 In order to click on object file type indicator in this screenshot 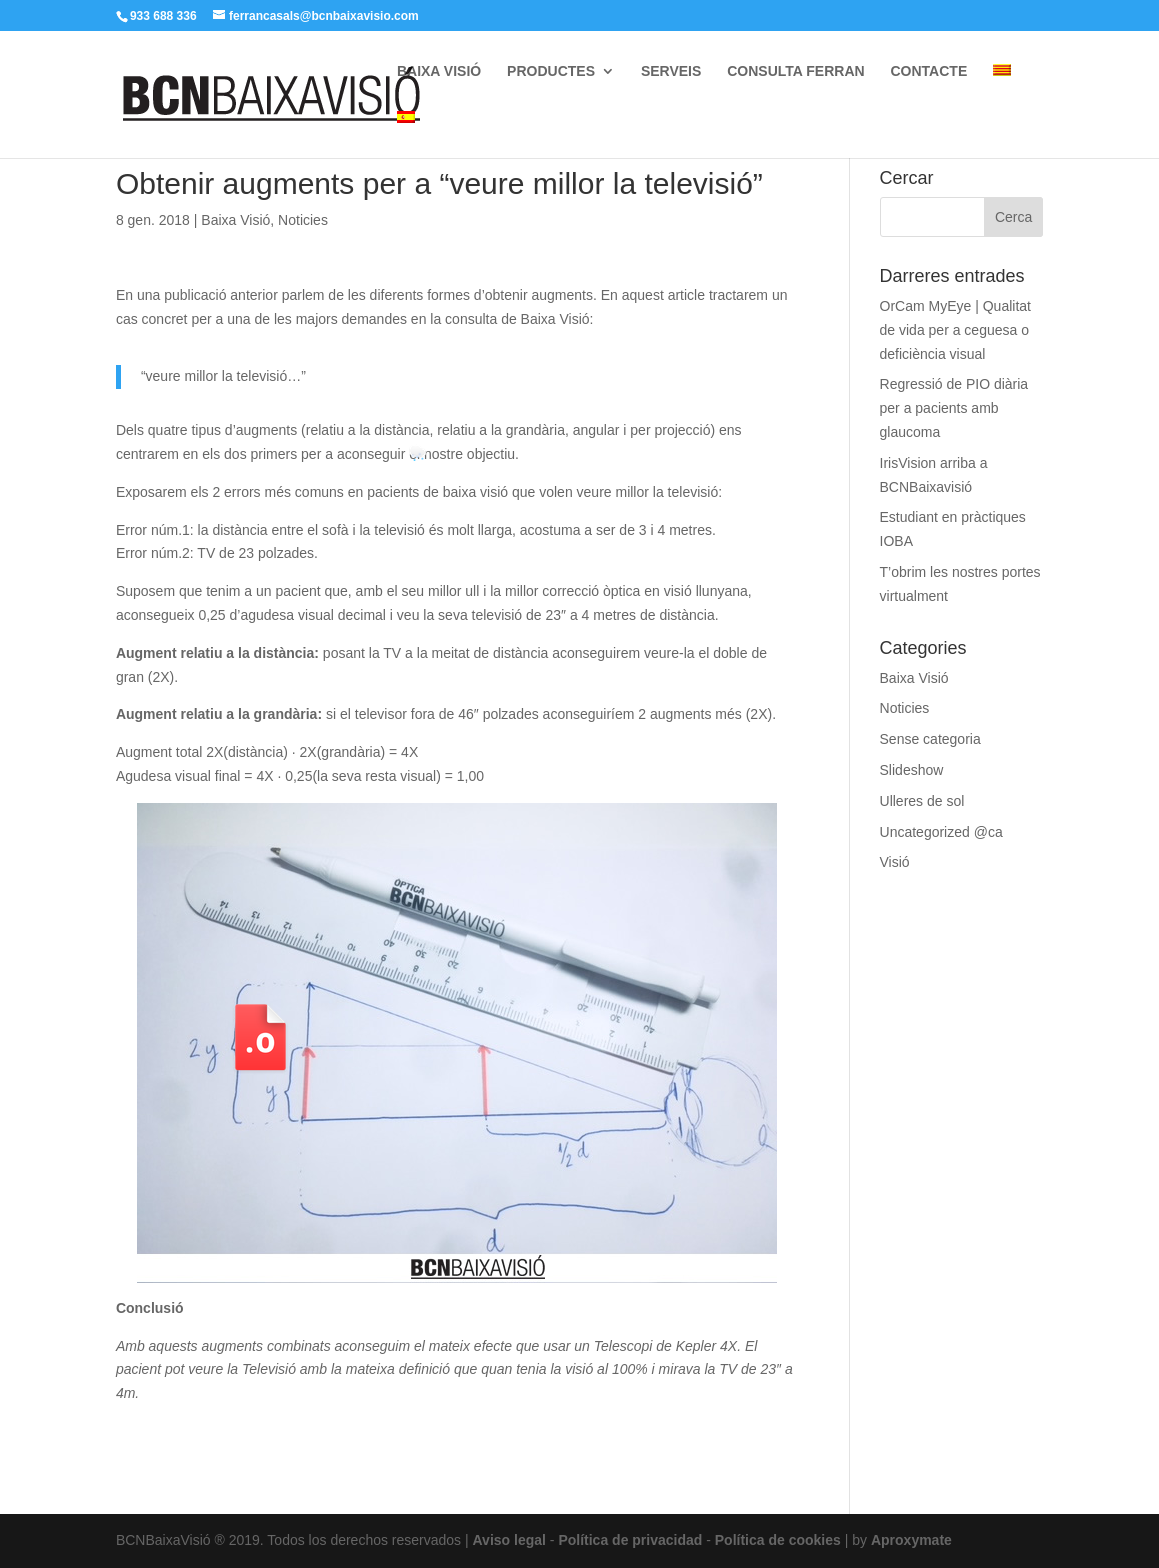, I will do `click(260, 1038)`.